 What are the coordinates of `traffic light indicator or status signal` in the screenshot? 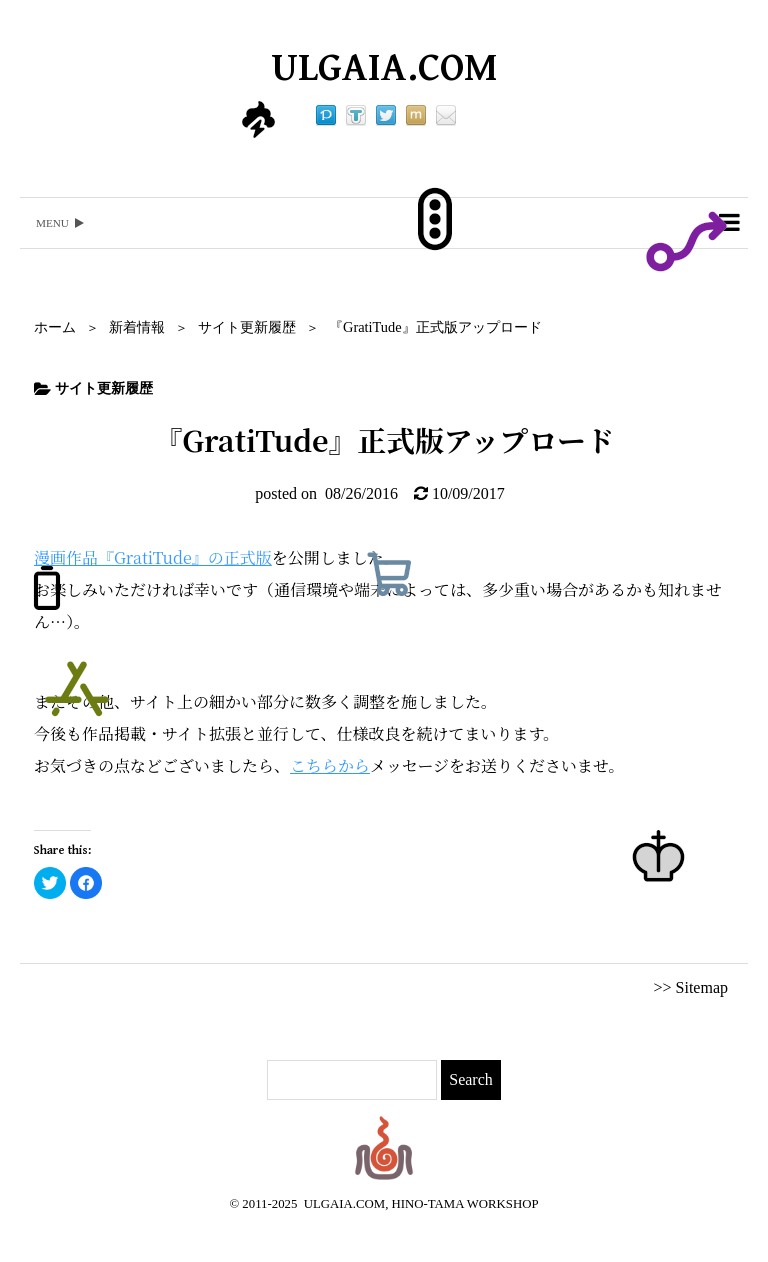 It's located at (435, 219).